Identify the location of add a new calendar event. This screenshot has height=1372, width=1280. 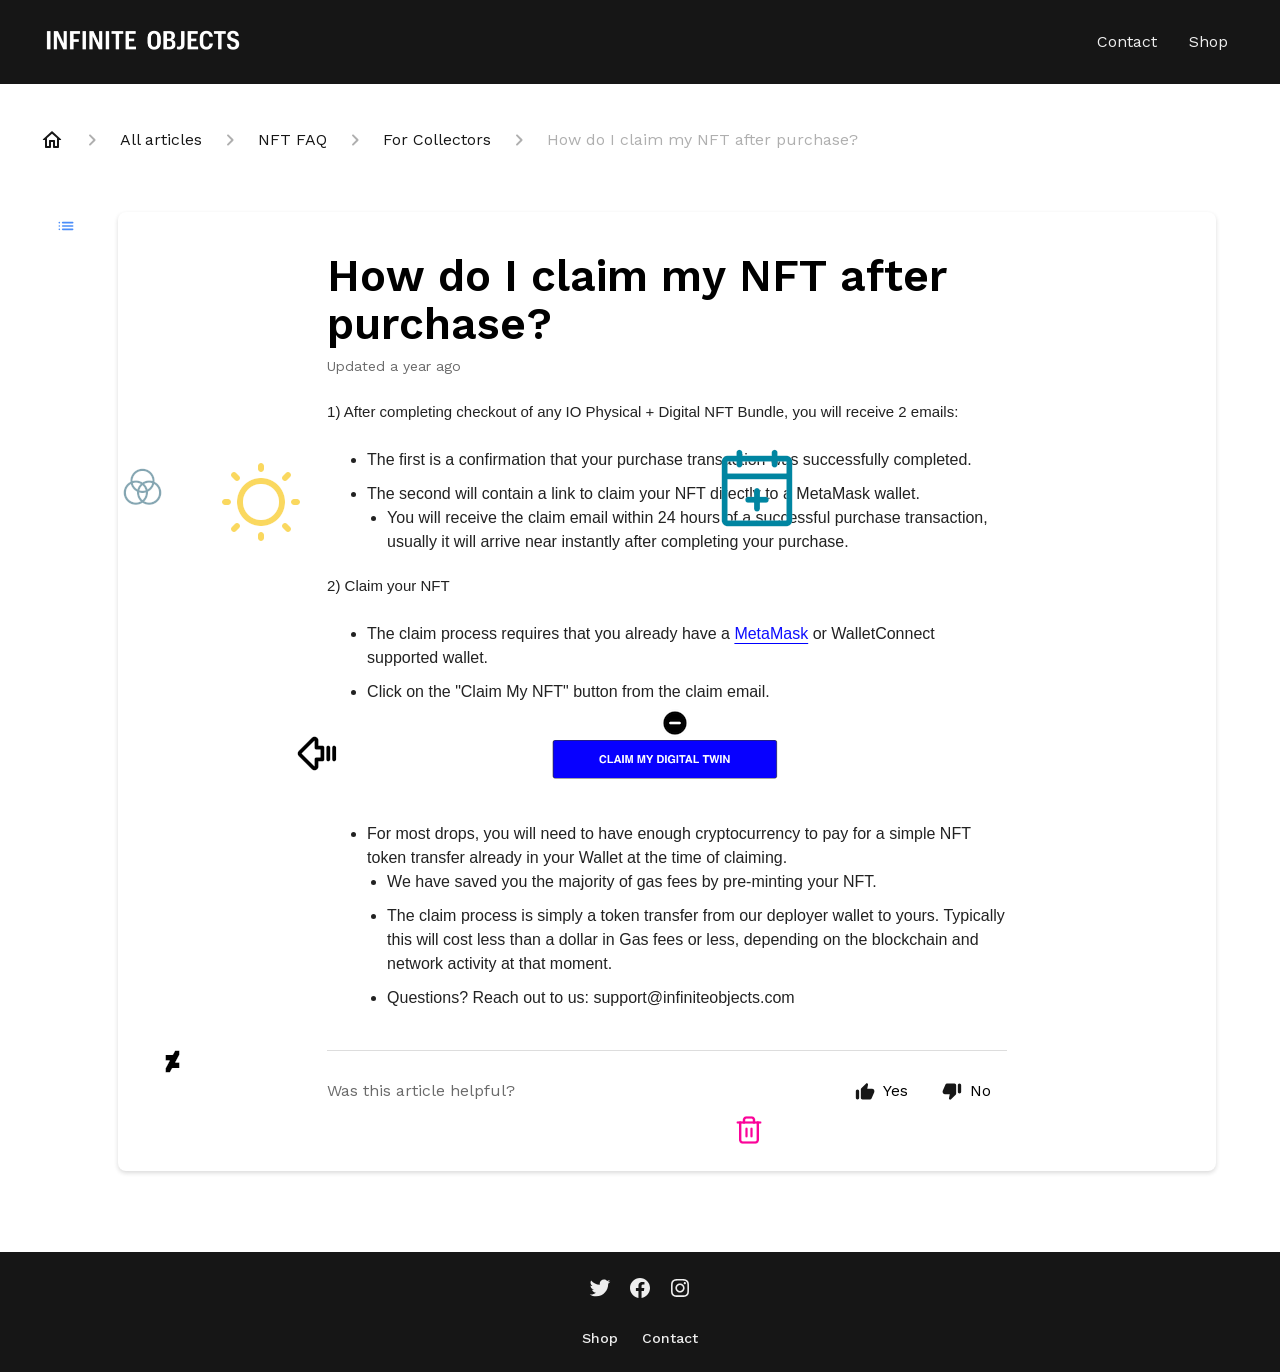
(757, 491).